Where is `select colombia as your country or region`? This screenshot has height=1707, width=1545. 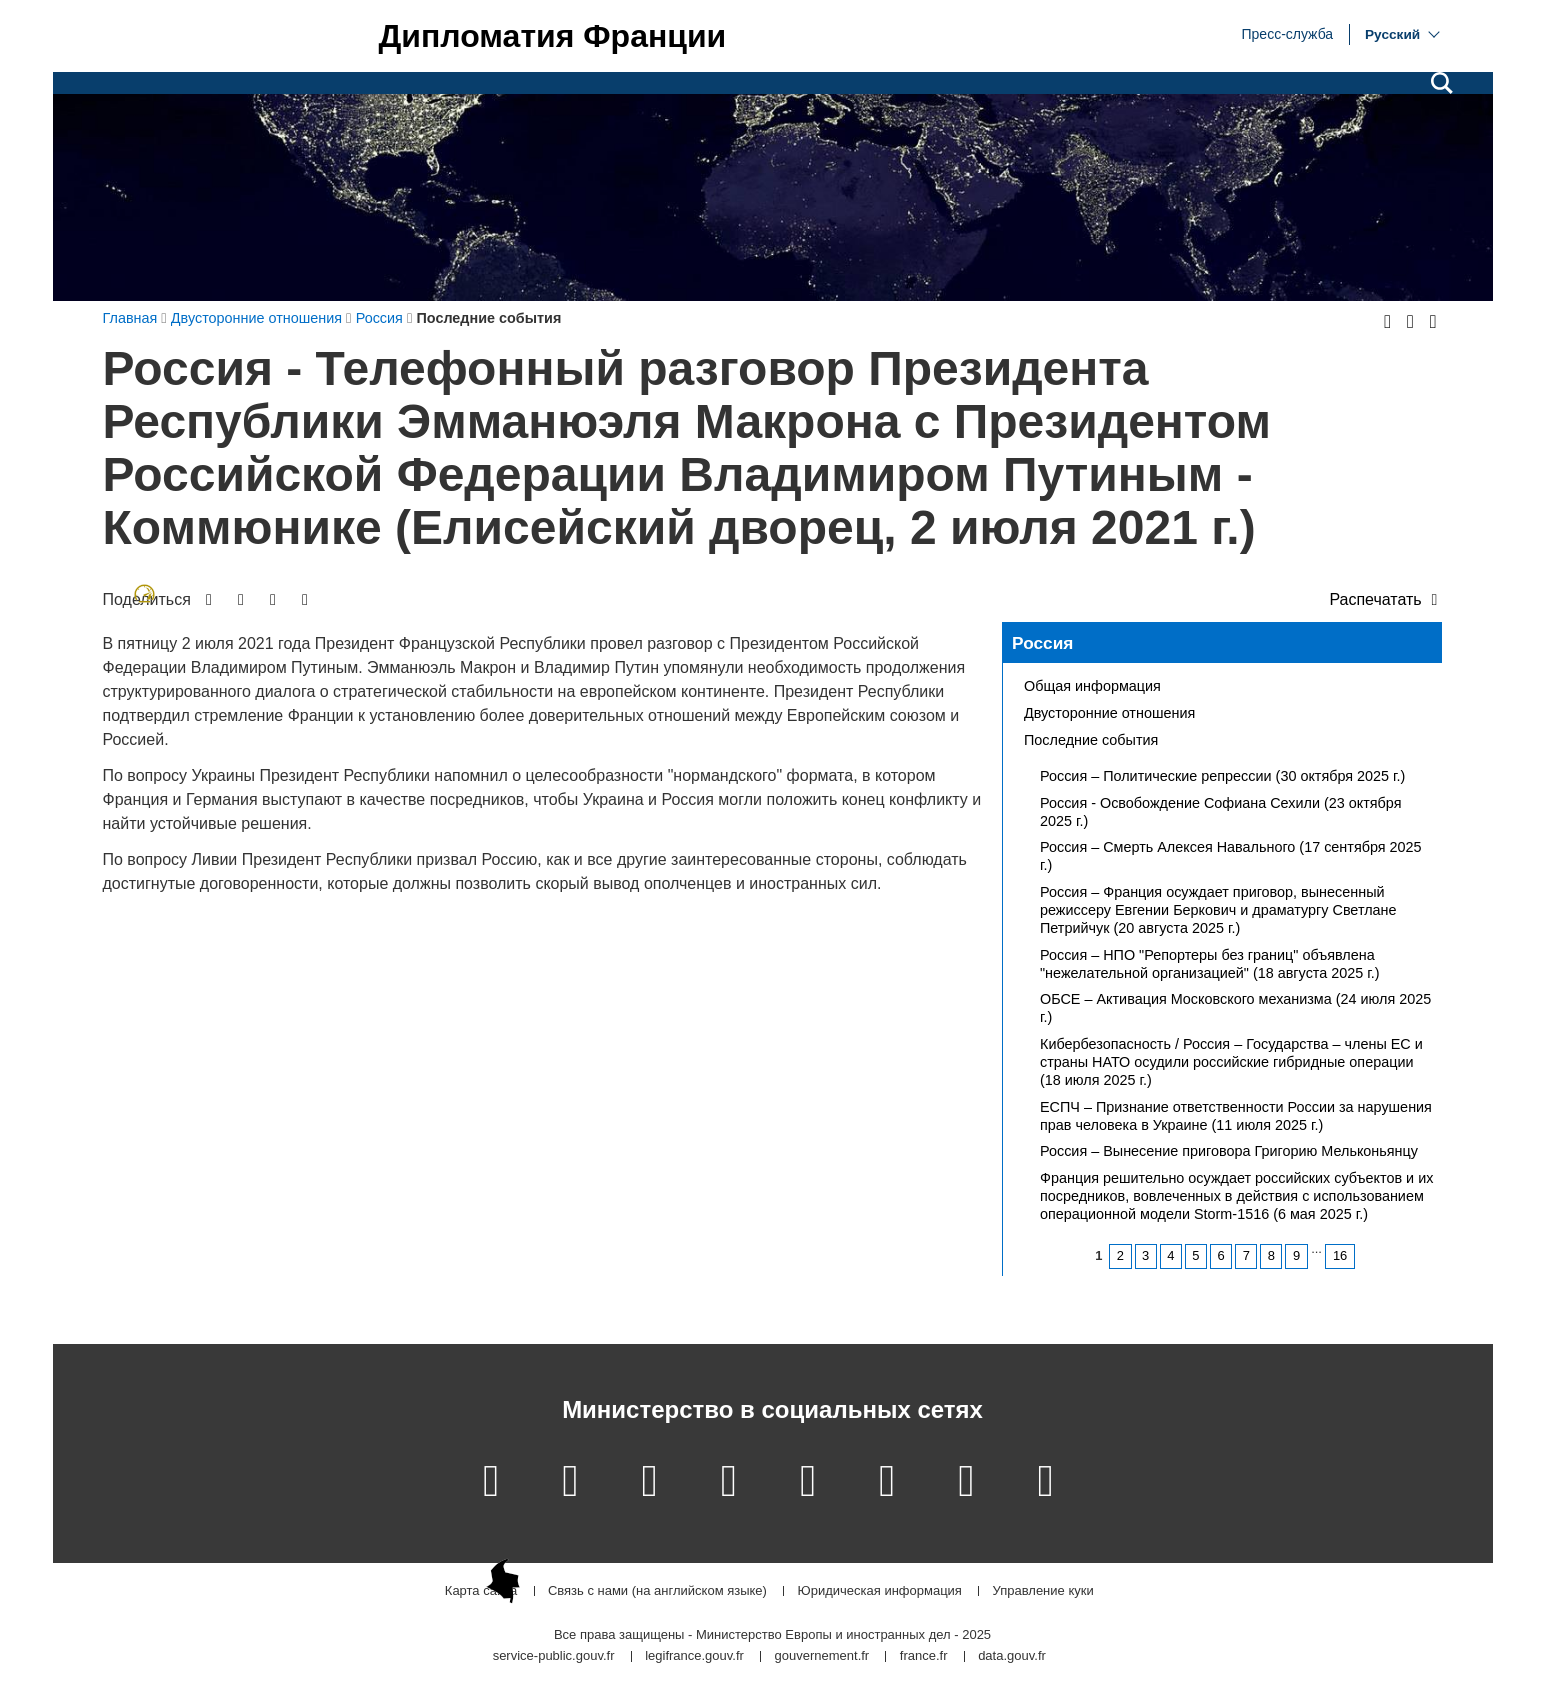
select colombia as your country or region is located at coordinates (503, 1581).